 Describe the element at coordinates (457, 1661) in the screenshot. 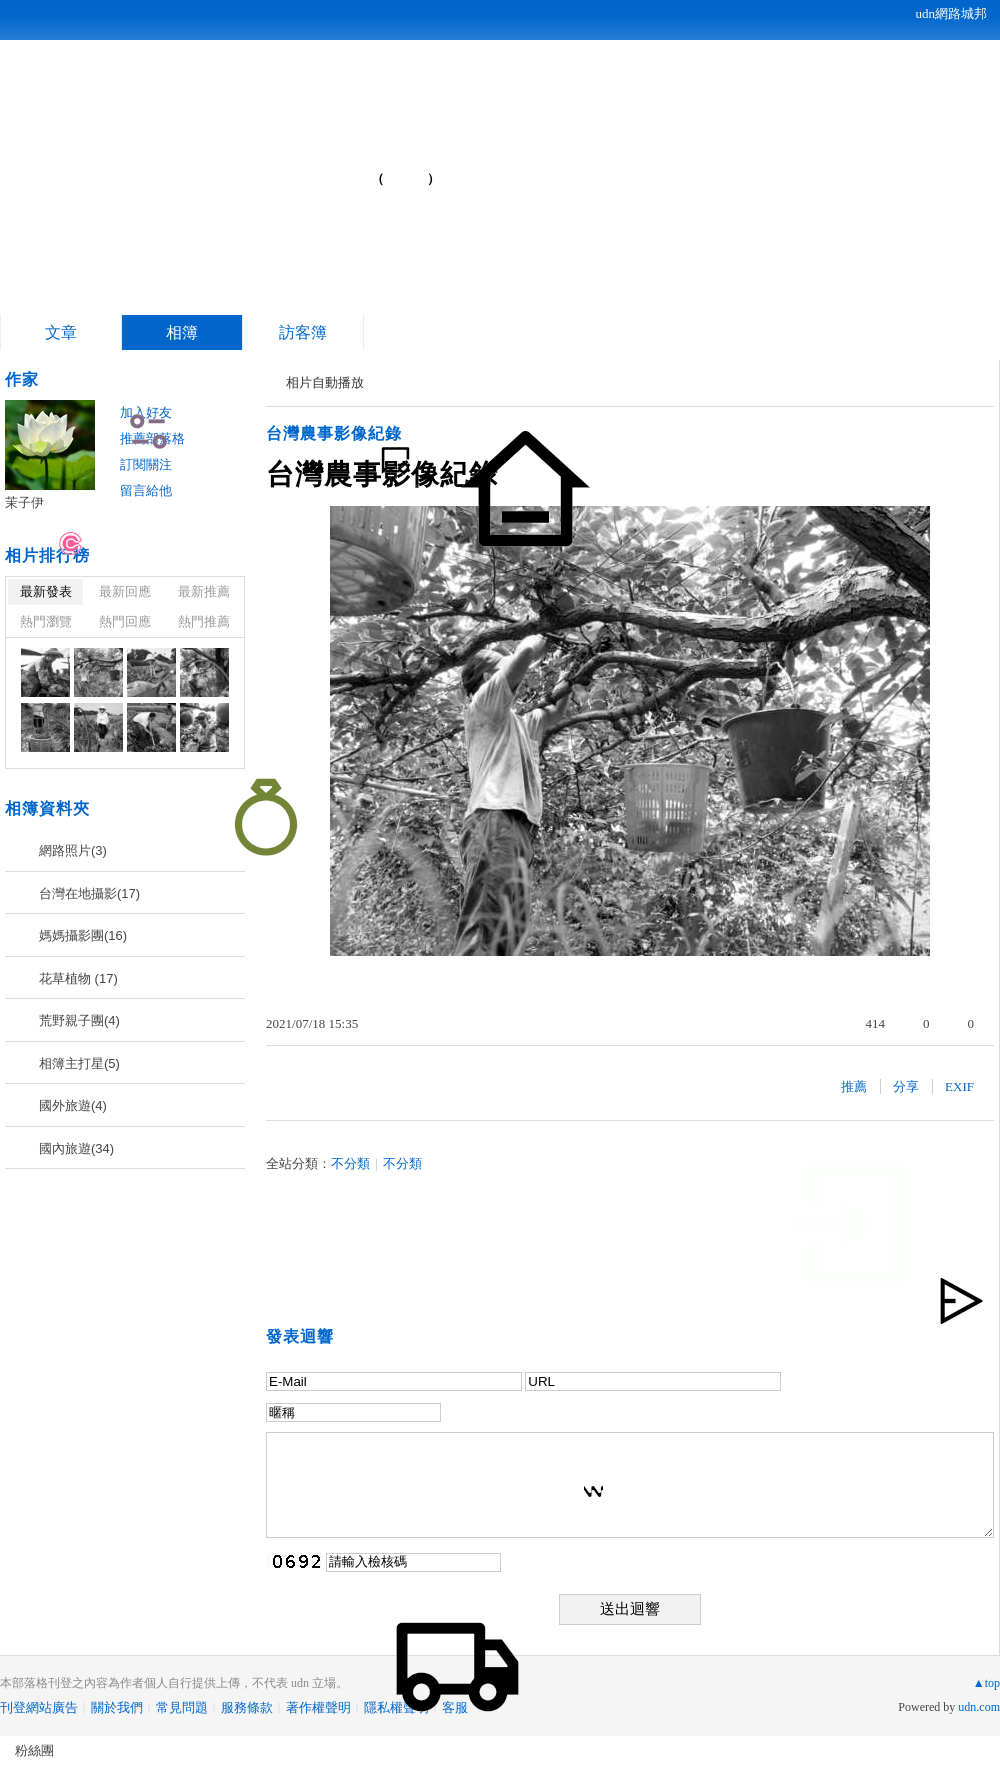

I see `track your delivery status` at that location.